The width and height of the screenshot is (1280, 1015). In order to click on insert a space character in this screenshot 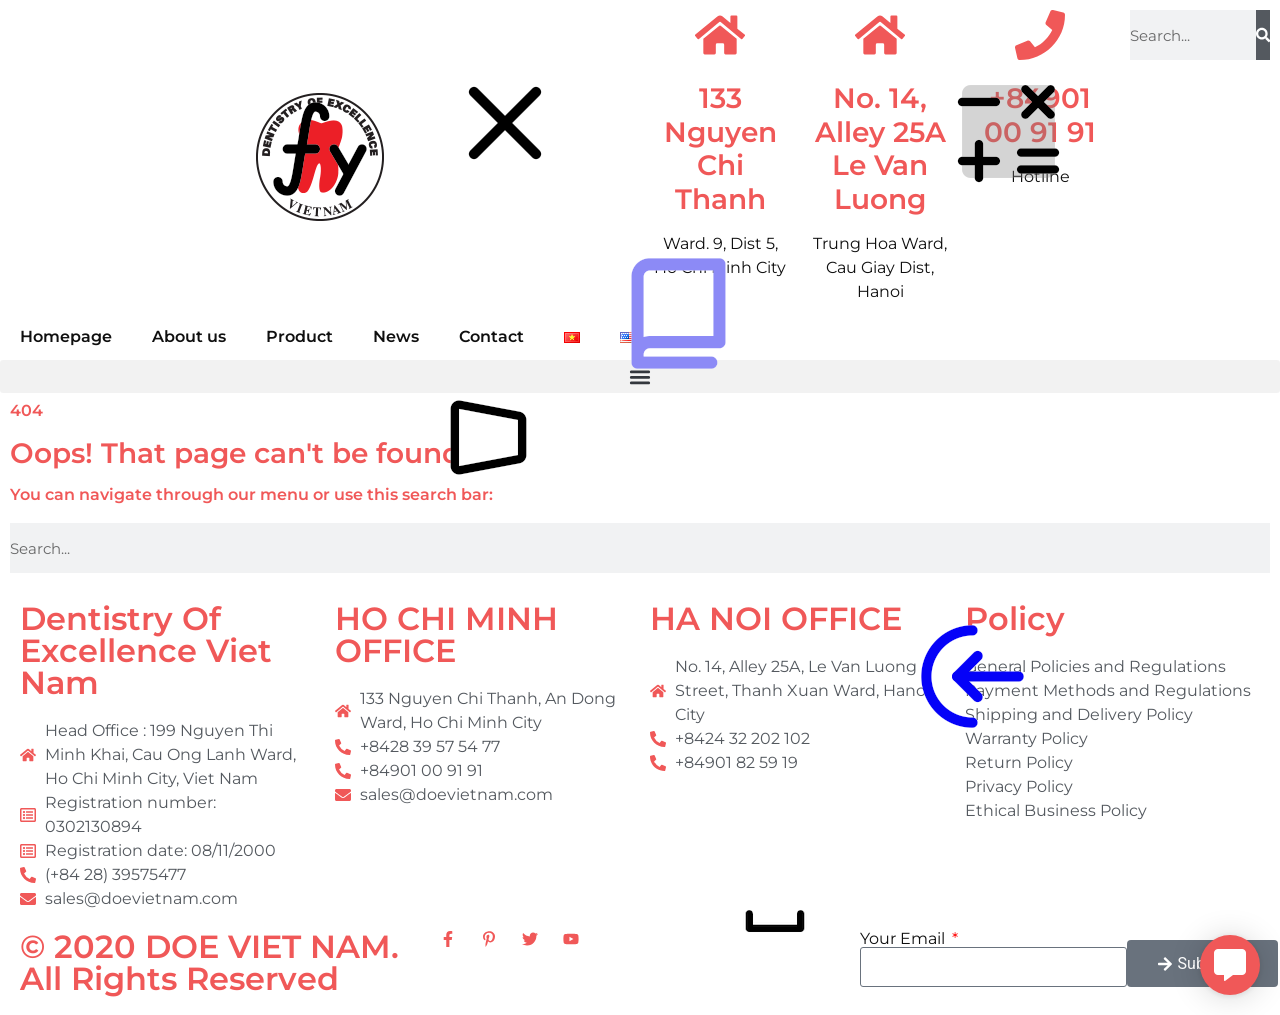, I will do `click(775, 921)`.